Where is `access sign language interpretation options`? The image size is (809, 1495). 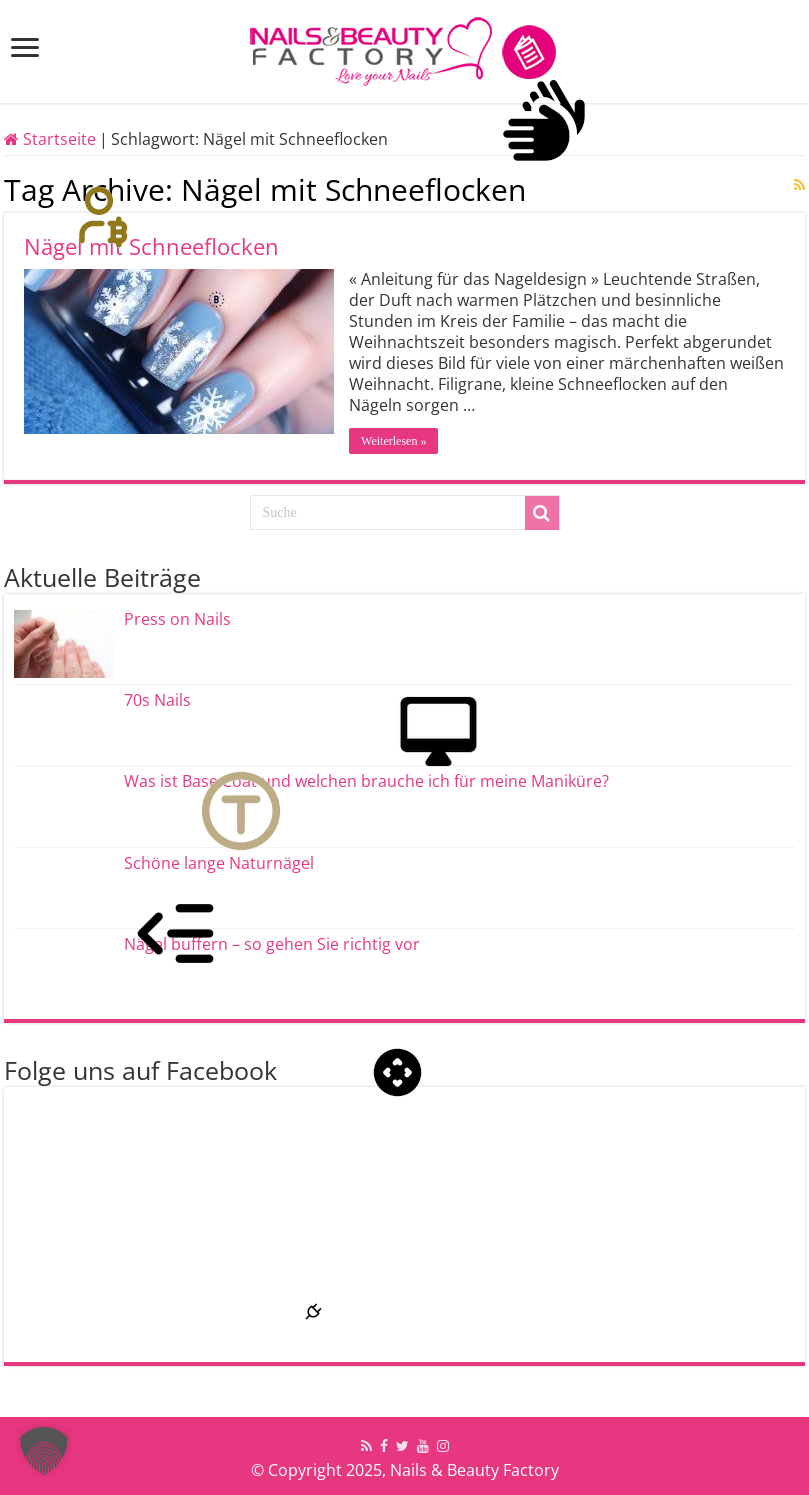
access sign language interpretation options is located at coordinates (544, 120).